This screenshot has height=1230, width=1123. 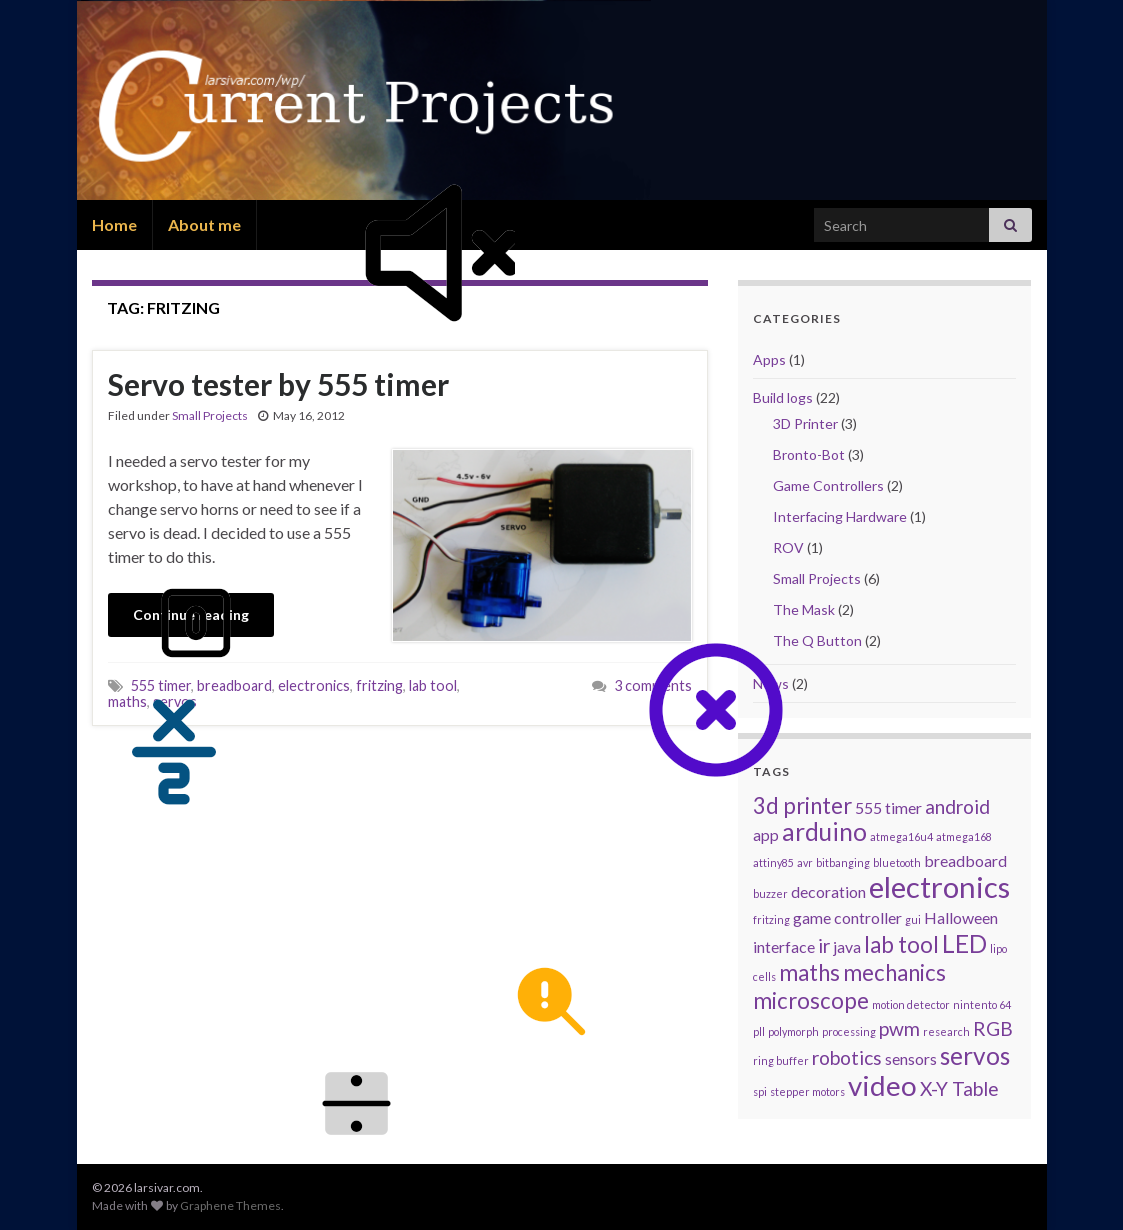 I want to click on represents the letter "o" in a text or keyboard input, so click(x=196, y=623).